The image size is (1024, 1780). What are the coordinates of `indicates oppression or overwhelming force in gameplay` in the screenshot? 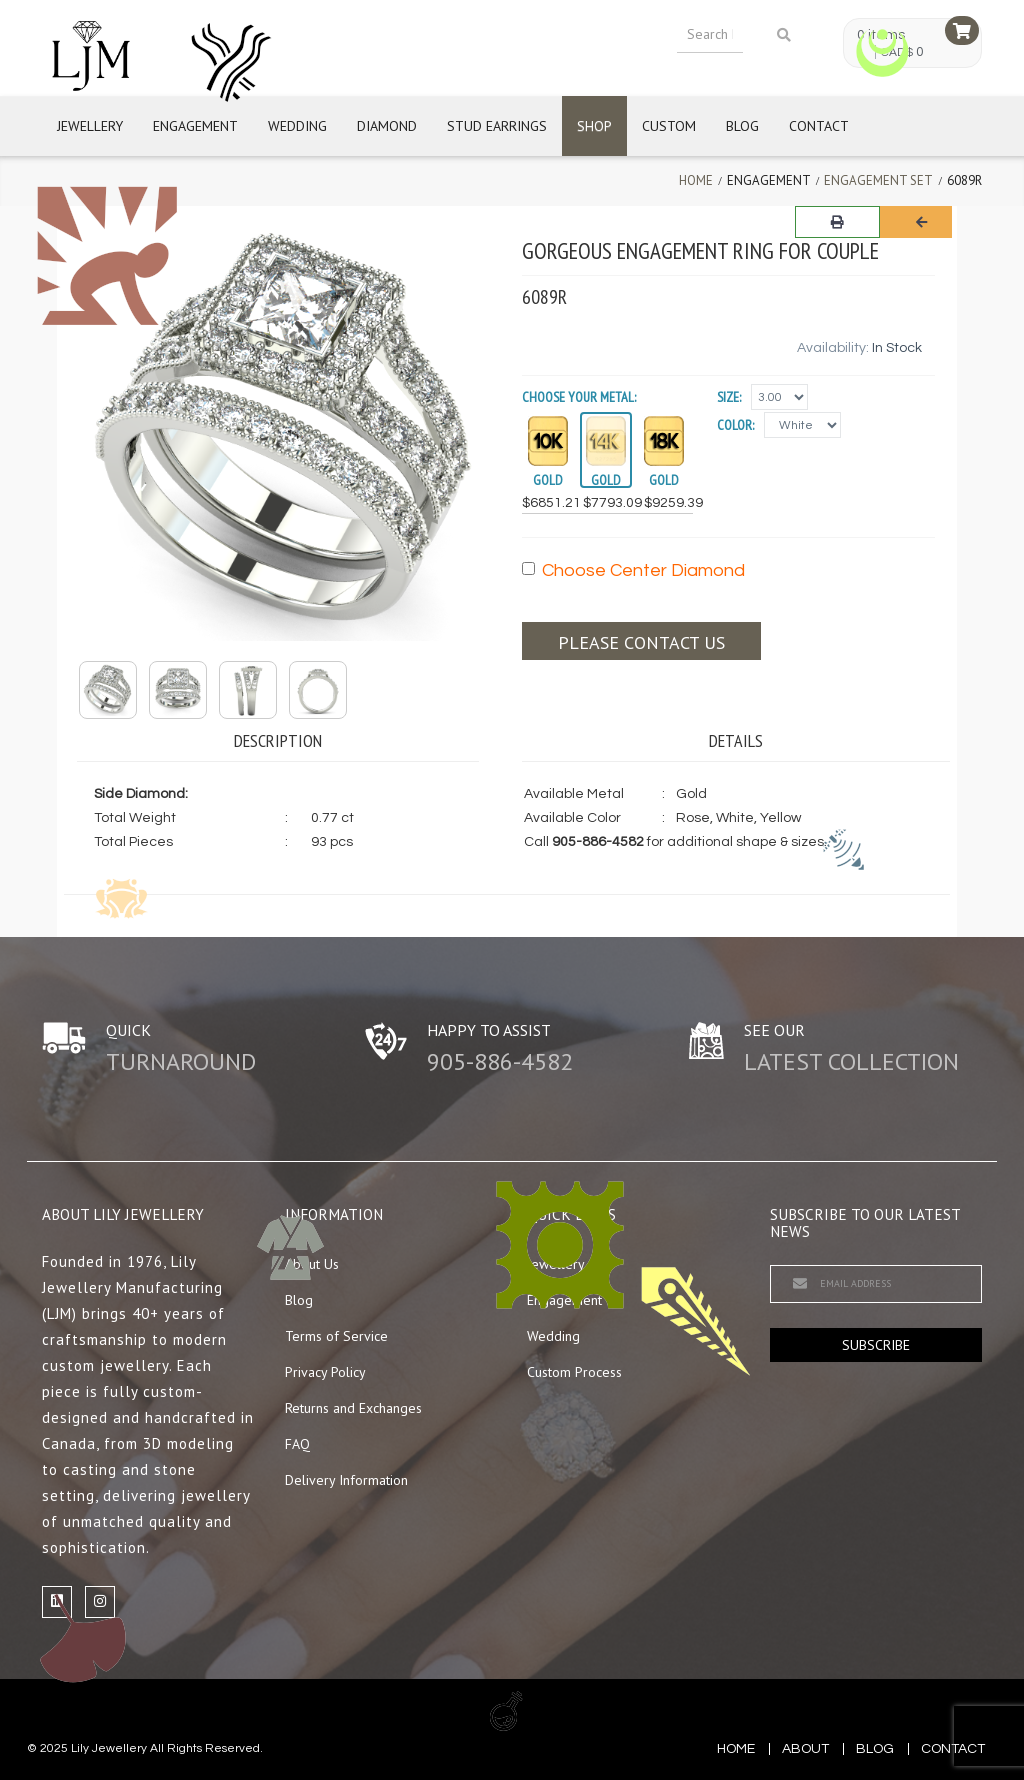 It's located at (107, 257).